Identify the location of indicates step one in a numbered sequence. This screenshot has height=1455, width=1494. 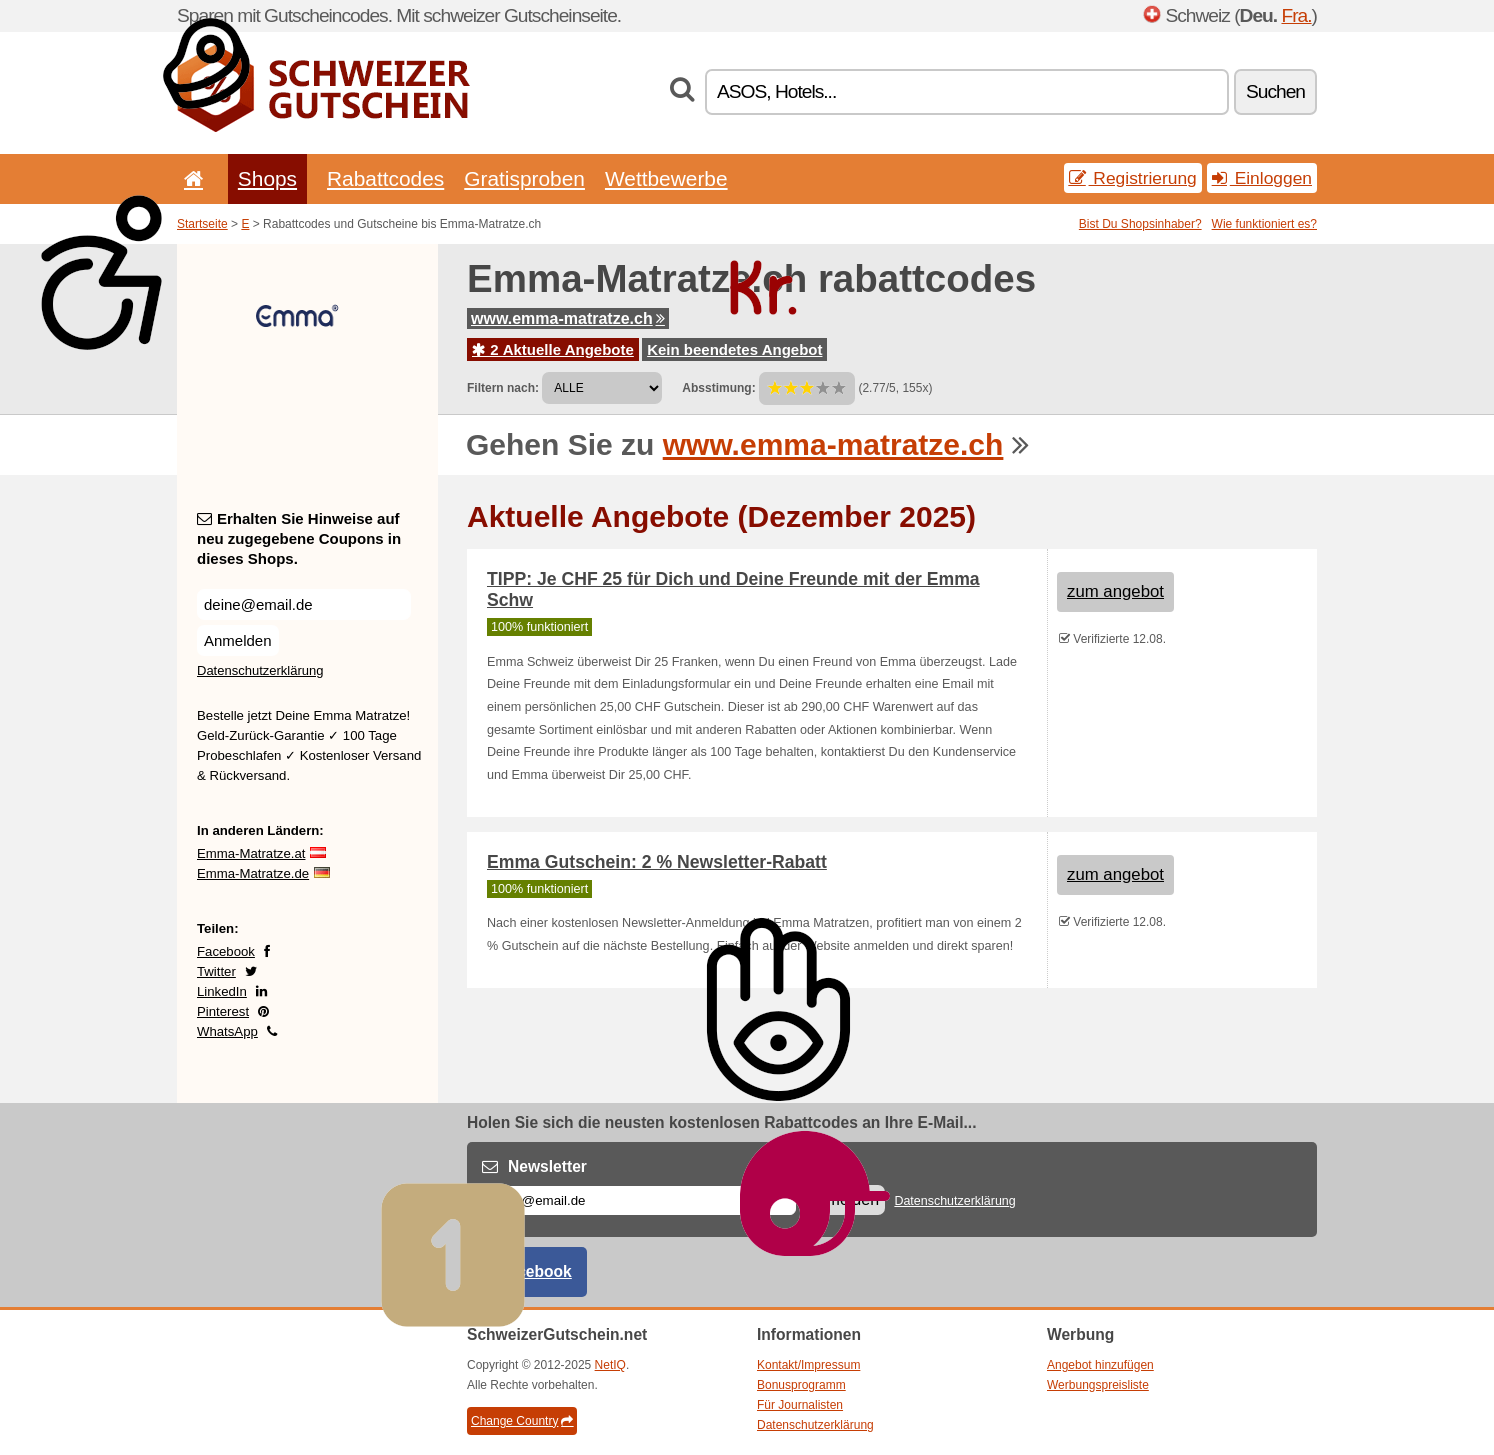
(453, 1255).